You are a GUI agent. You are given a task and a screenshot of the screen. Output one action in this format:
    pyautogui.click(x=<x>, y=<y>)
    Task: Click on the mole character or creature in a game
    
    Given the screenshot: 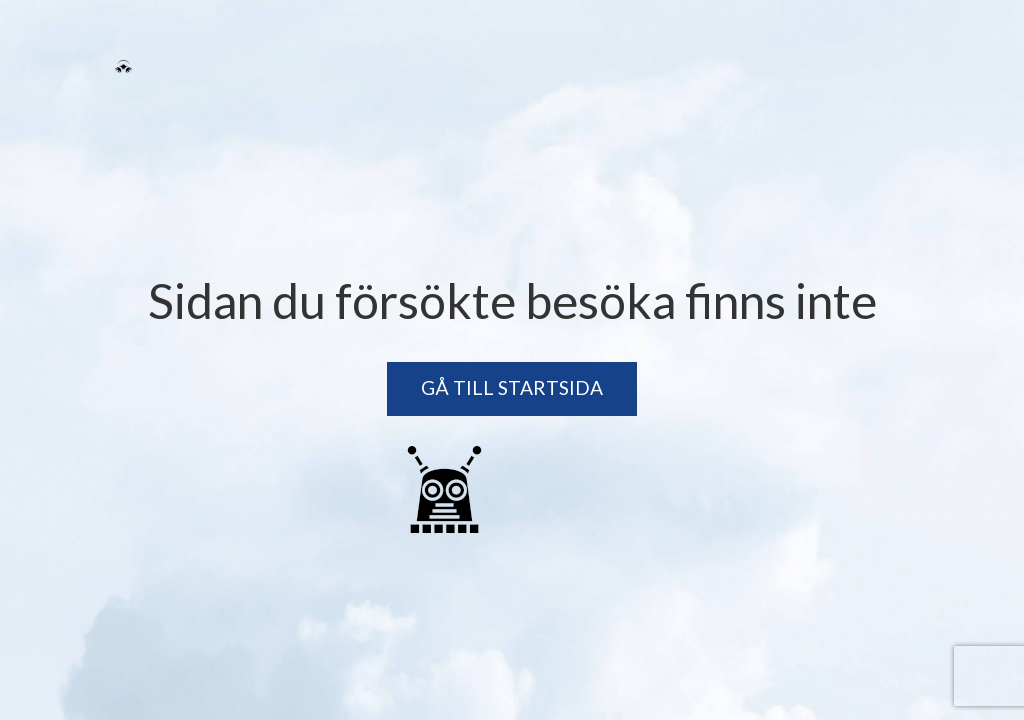 What is the action you would take?
    pyautogui.click(x=123, y=65)
    